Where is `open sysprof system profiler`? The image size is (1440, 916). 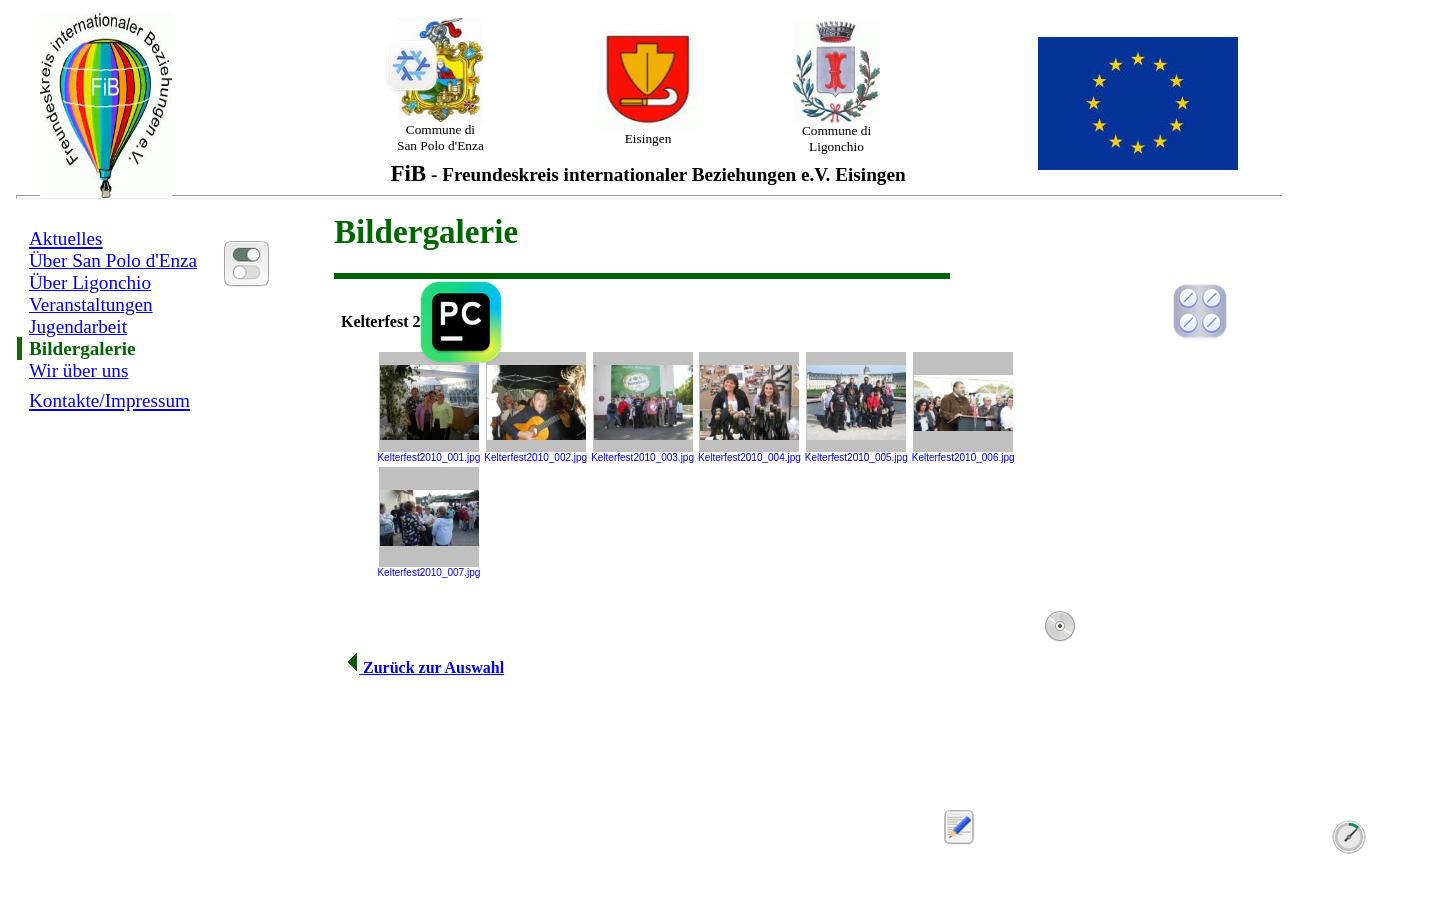
open sysprof system profiler is located at coordinates (1349, 837).